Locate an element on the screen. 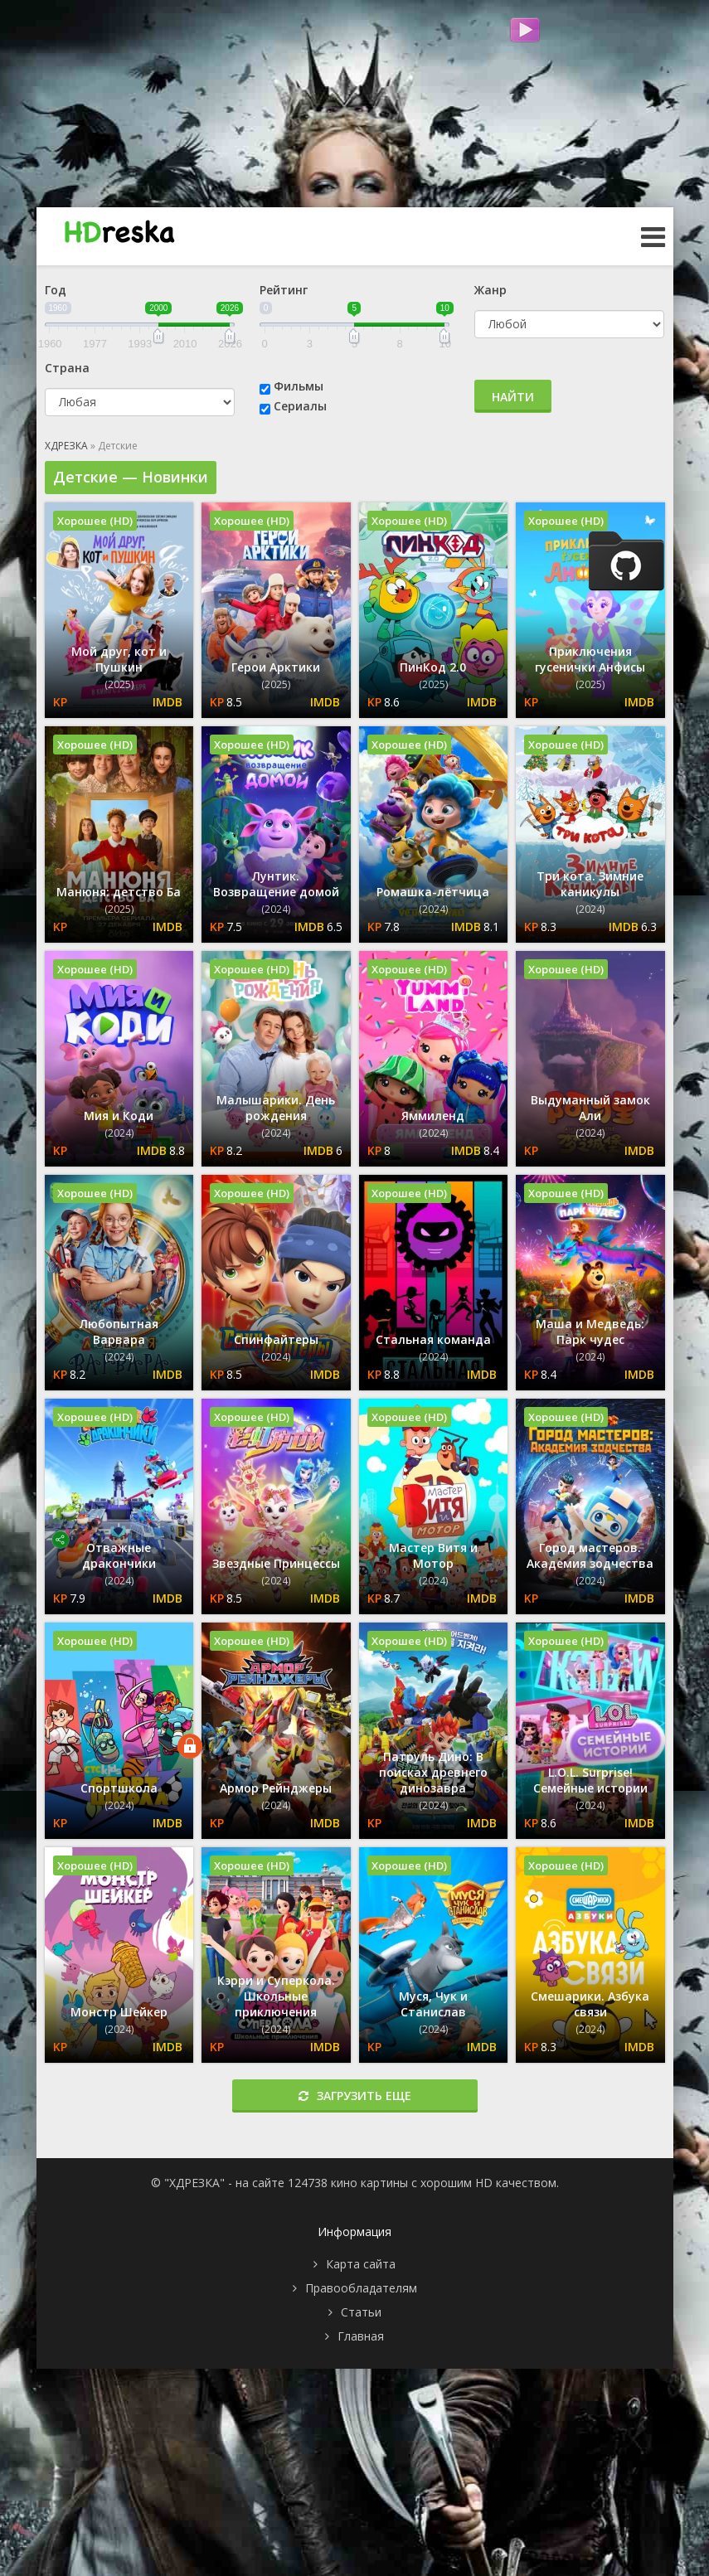  redo the last undone action is located at coordinates (461, 1808).